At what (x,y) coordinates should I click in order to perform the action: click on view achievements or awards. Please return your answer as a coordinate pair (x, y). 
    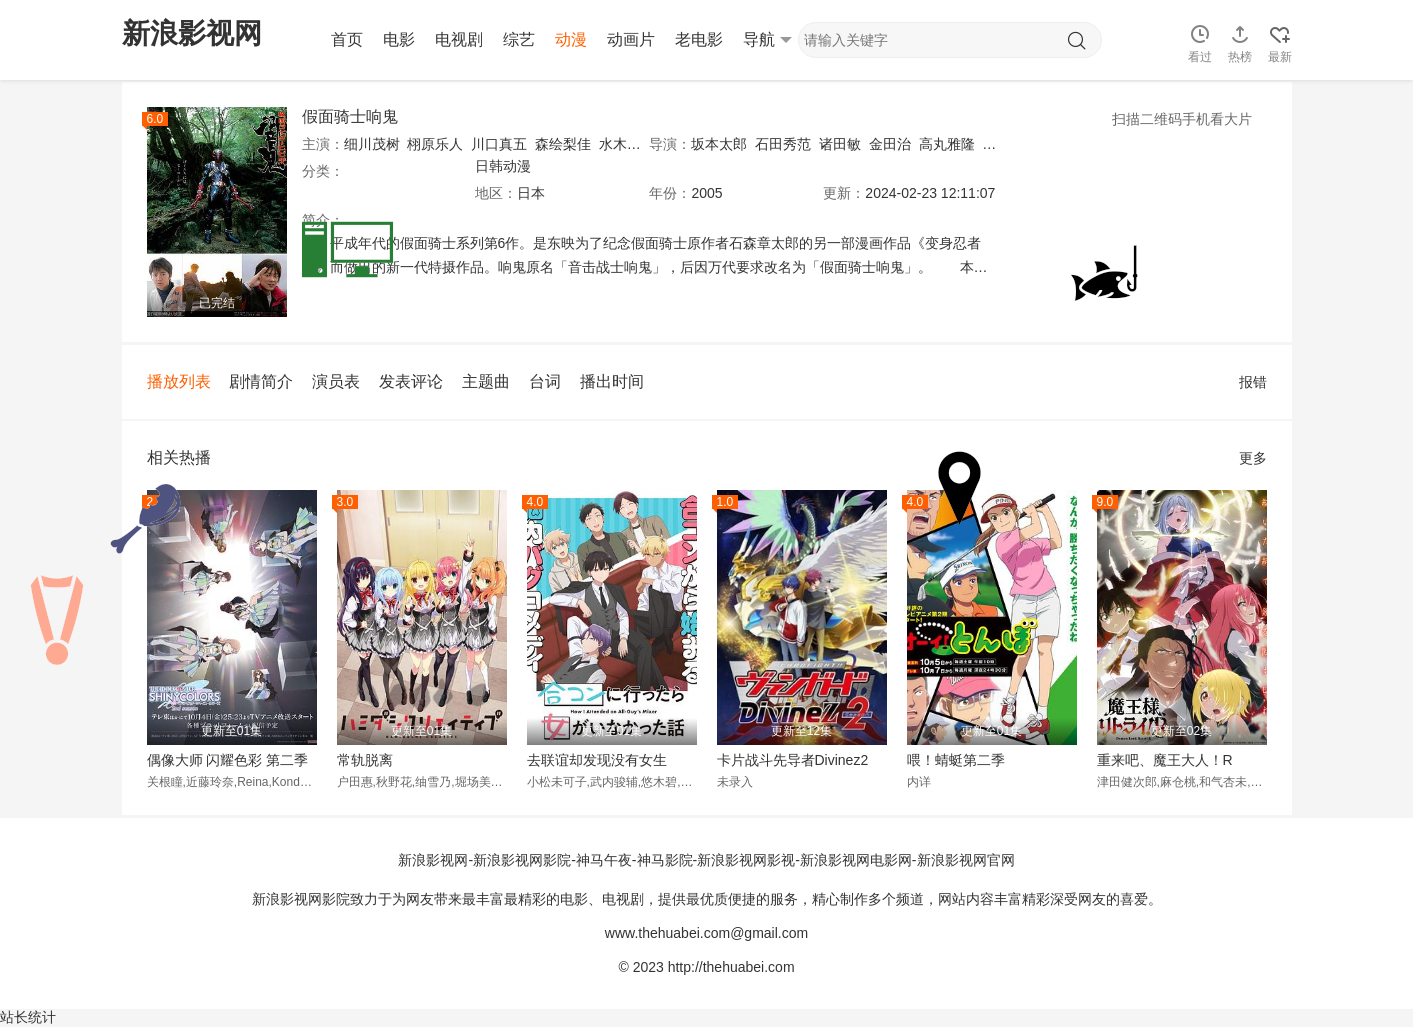
    Looking at the image, I should click on (57, 619).